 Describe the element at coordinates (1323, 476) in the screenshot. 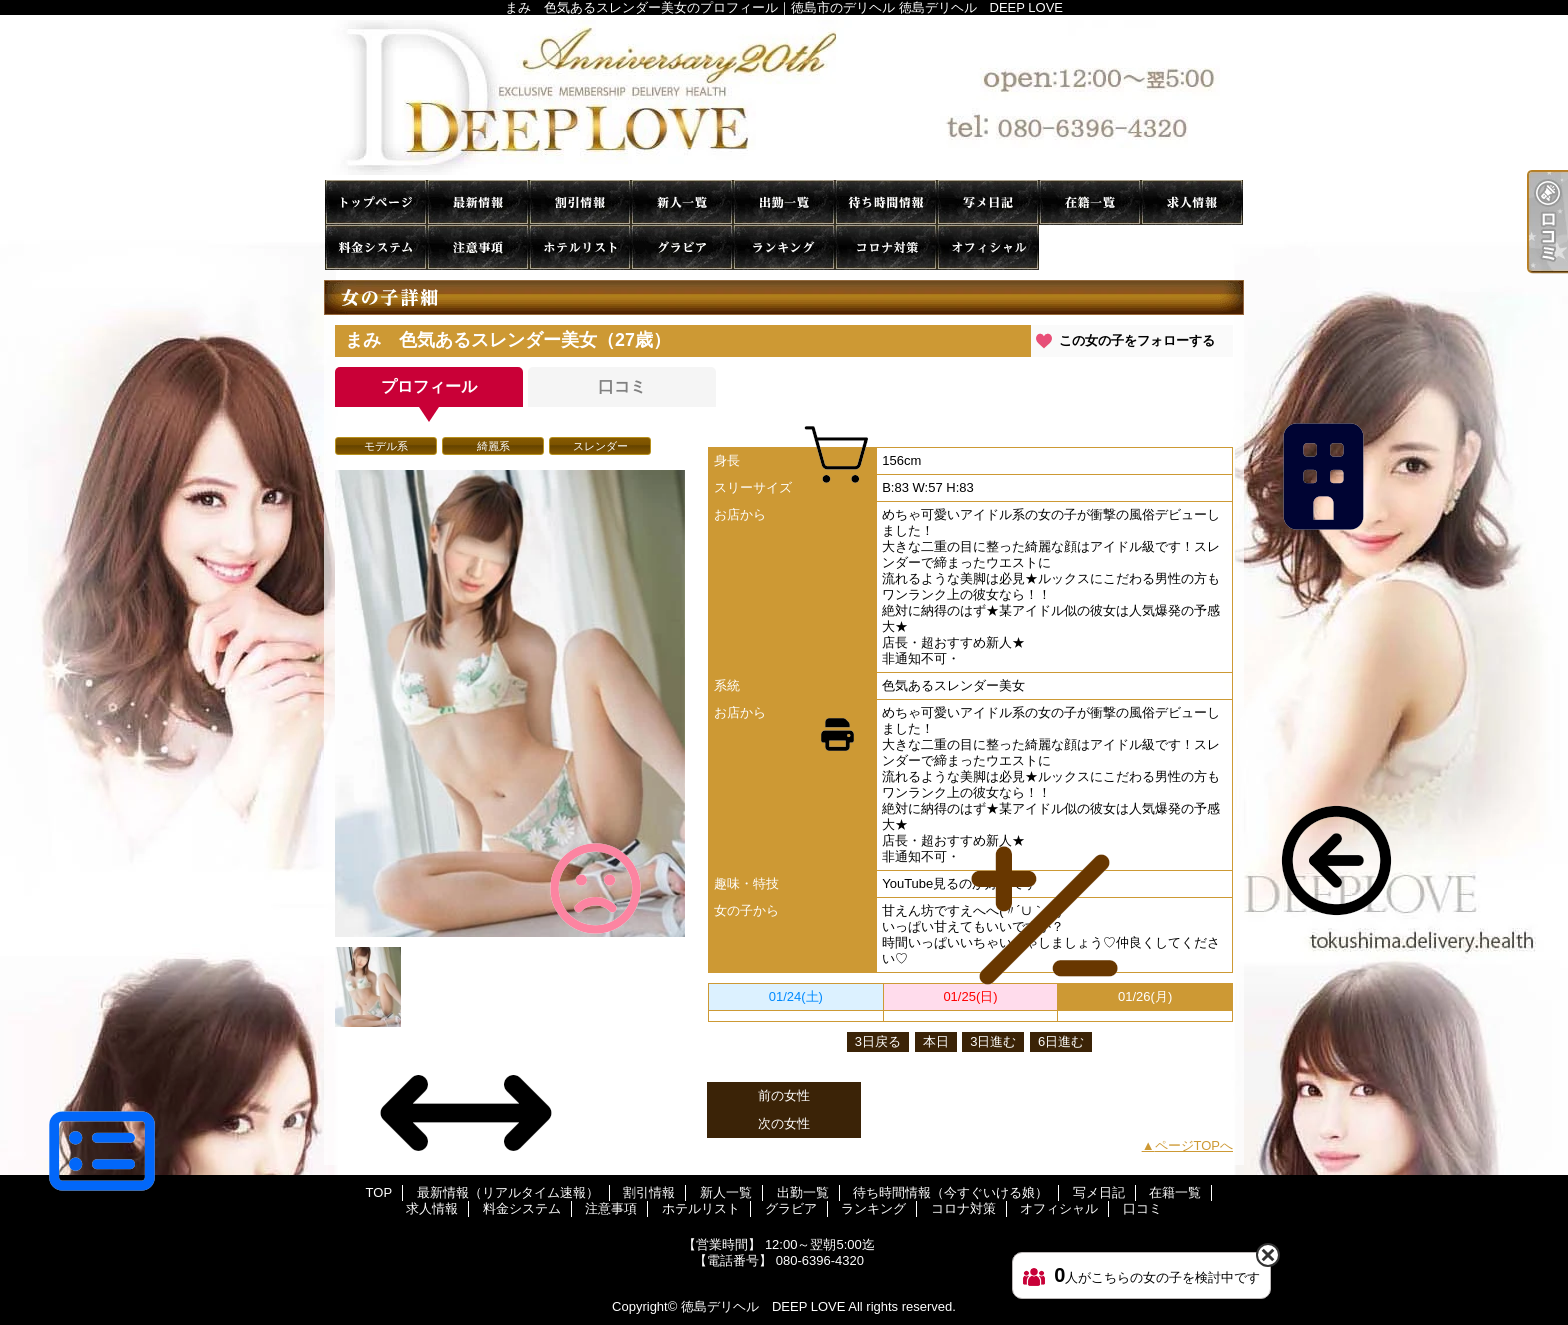

I see `view company or organization profile` at that location.